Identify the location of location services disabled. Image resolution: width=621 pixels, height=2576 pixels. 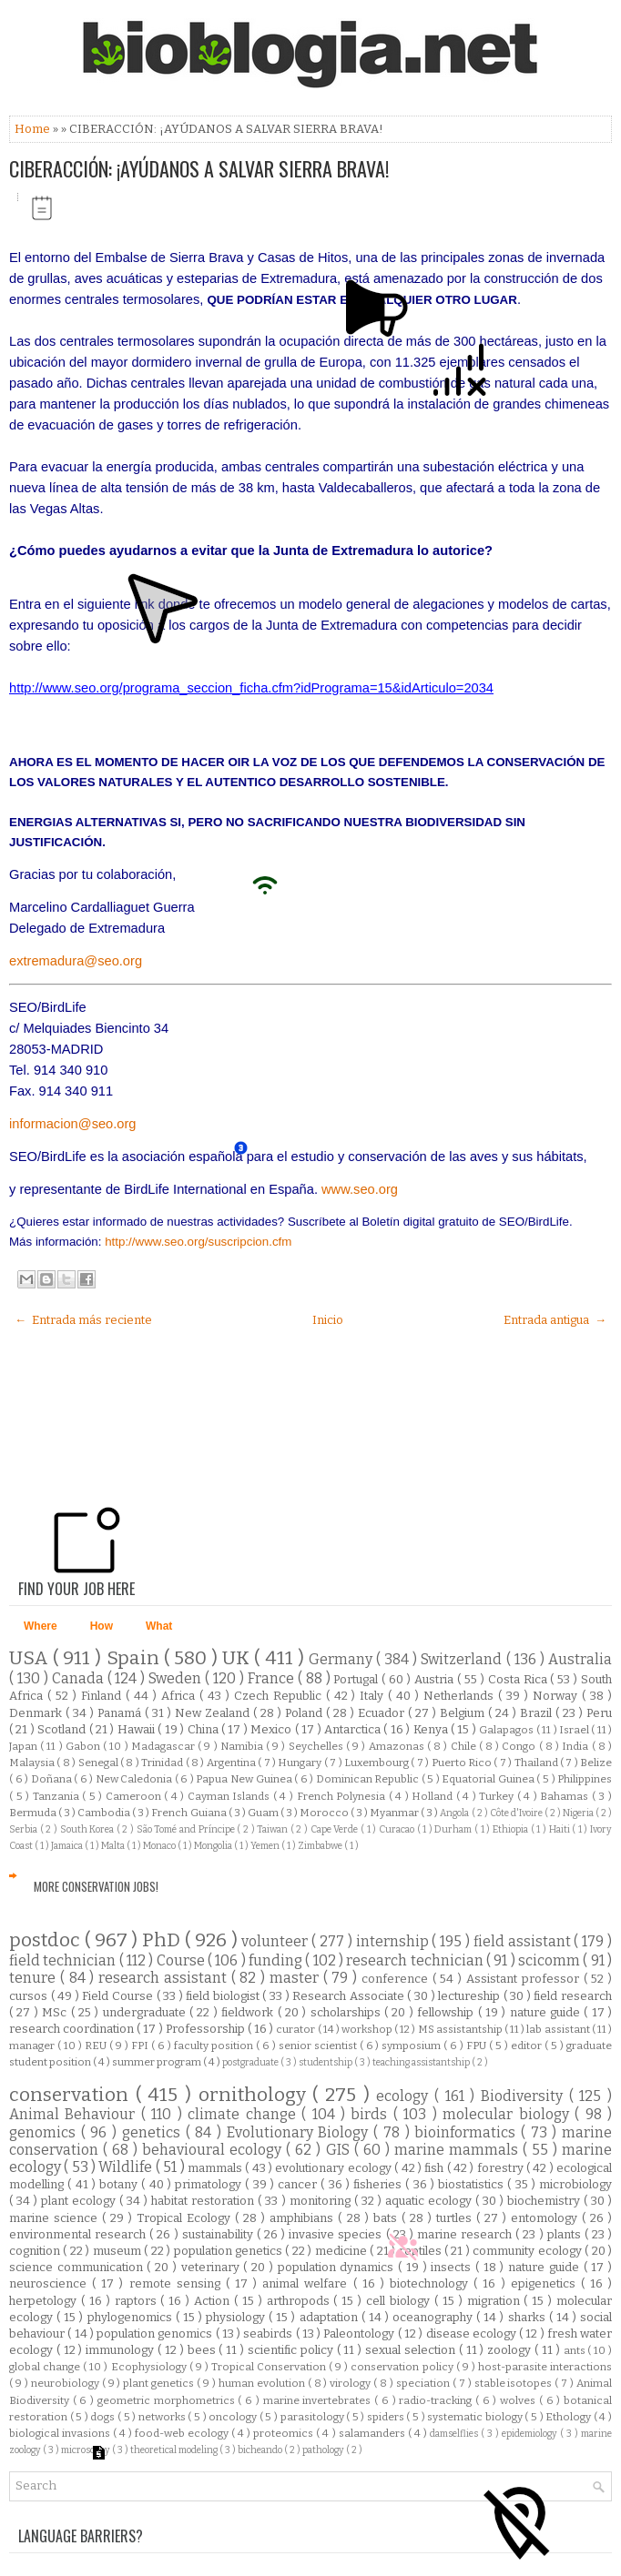
(520, 2523).